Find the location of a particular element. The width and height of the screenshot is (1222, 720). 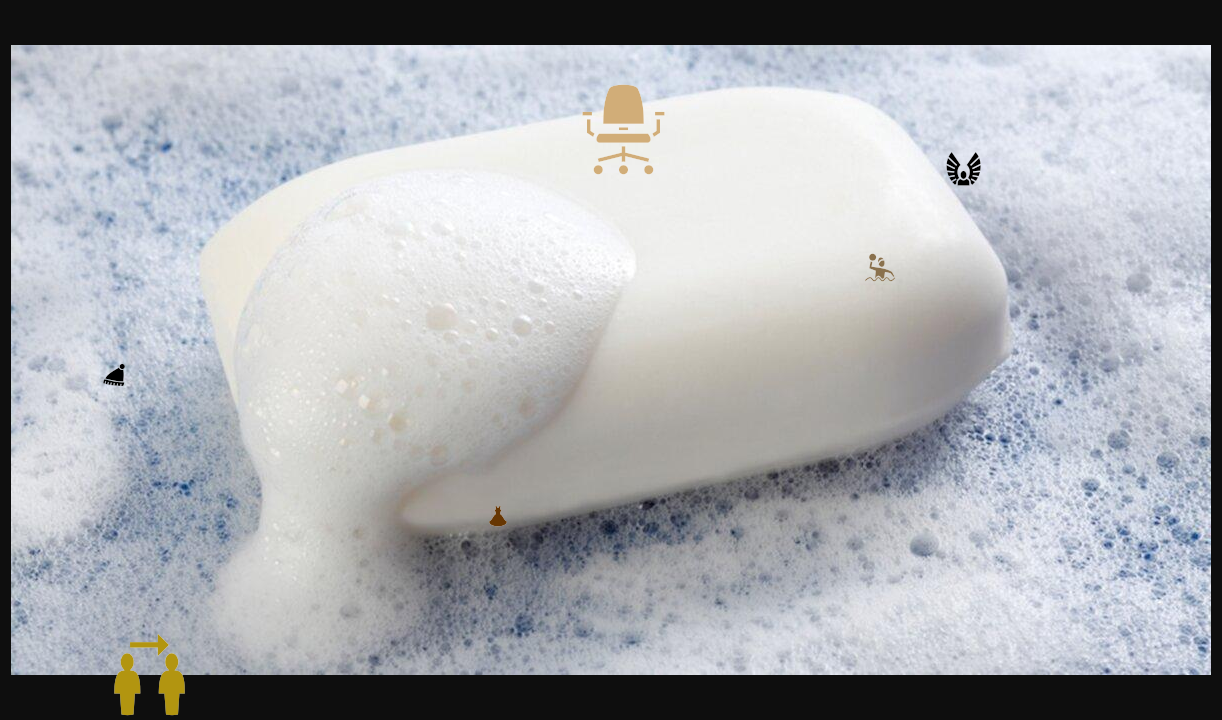

winter clothing or cold weather gear category is located at coordinates (114, 375).